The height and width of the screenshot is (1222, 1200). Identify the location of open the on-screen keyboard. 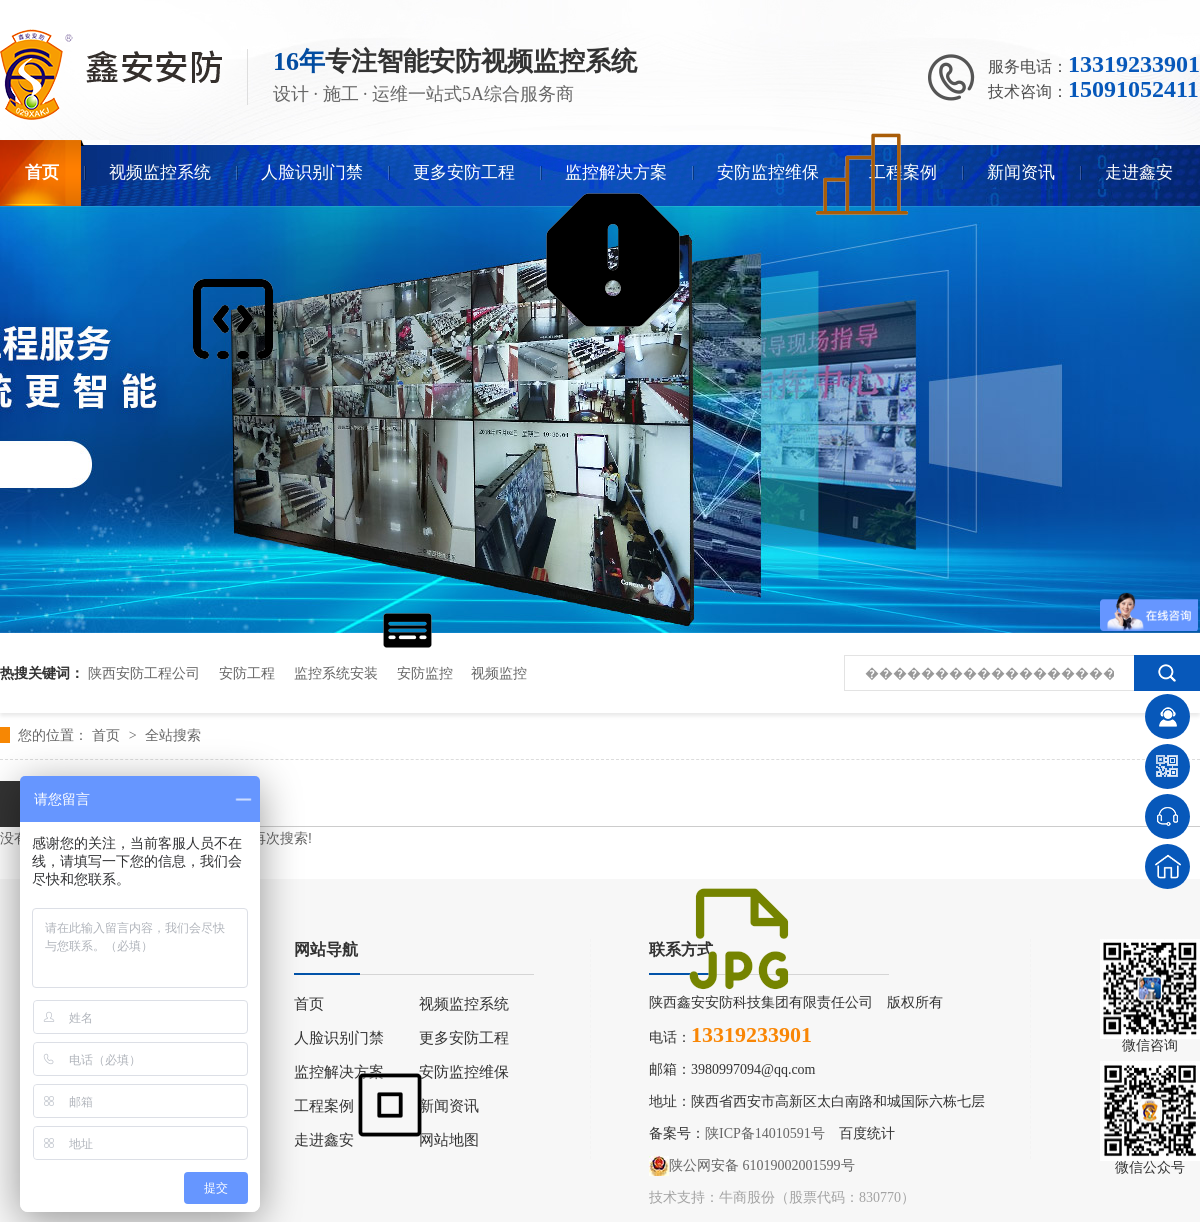
(407, 630).